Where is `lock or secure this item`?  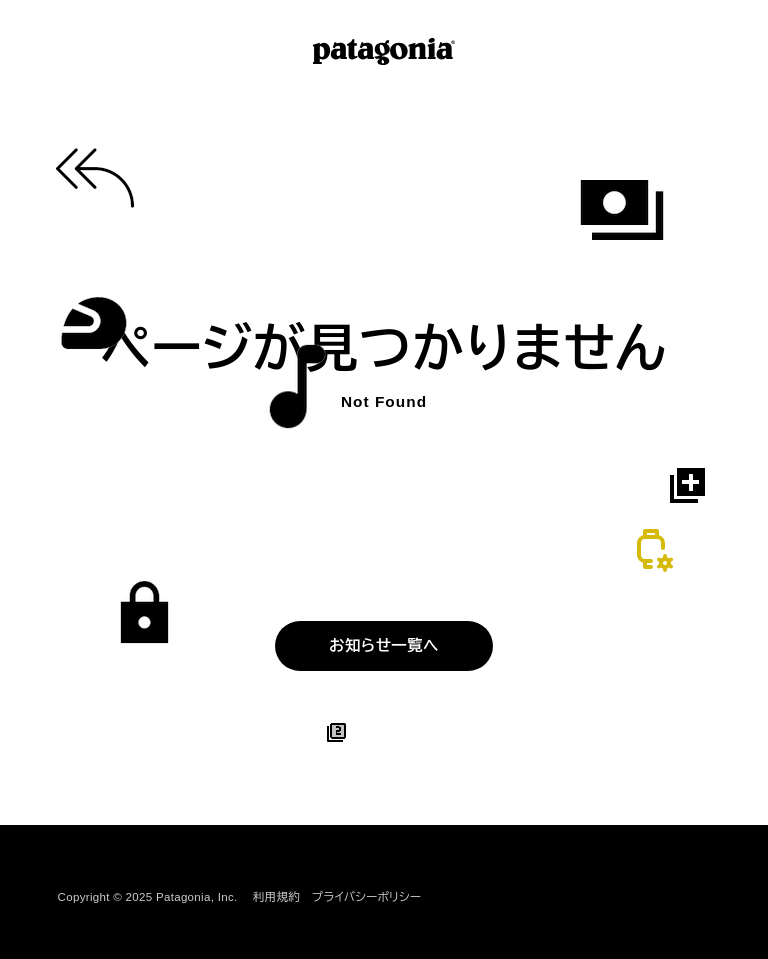
lock or secure this item is located at coordinates (144, 613).